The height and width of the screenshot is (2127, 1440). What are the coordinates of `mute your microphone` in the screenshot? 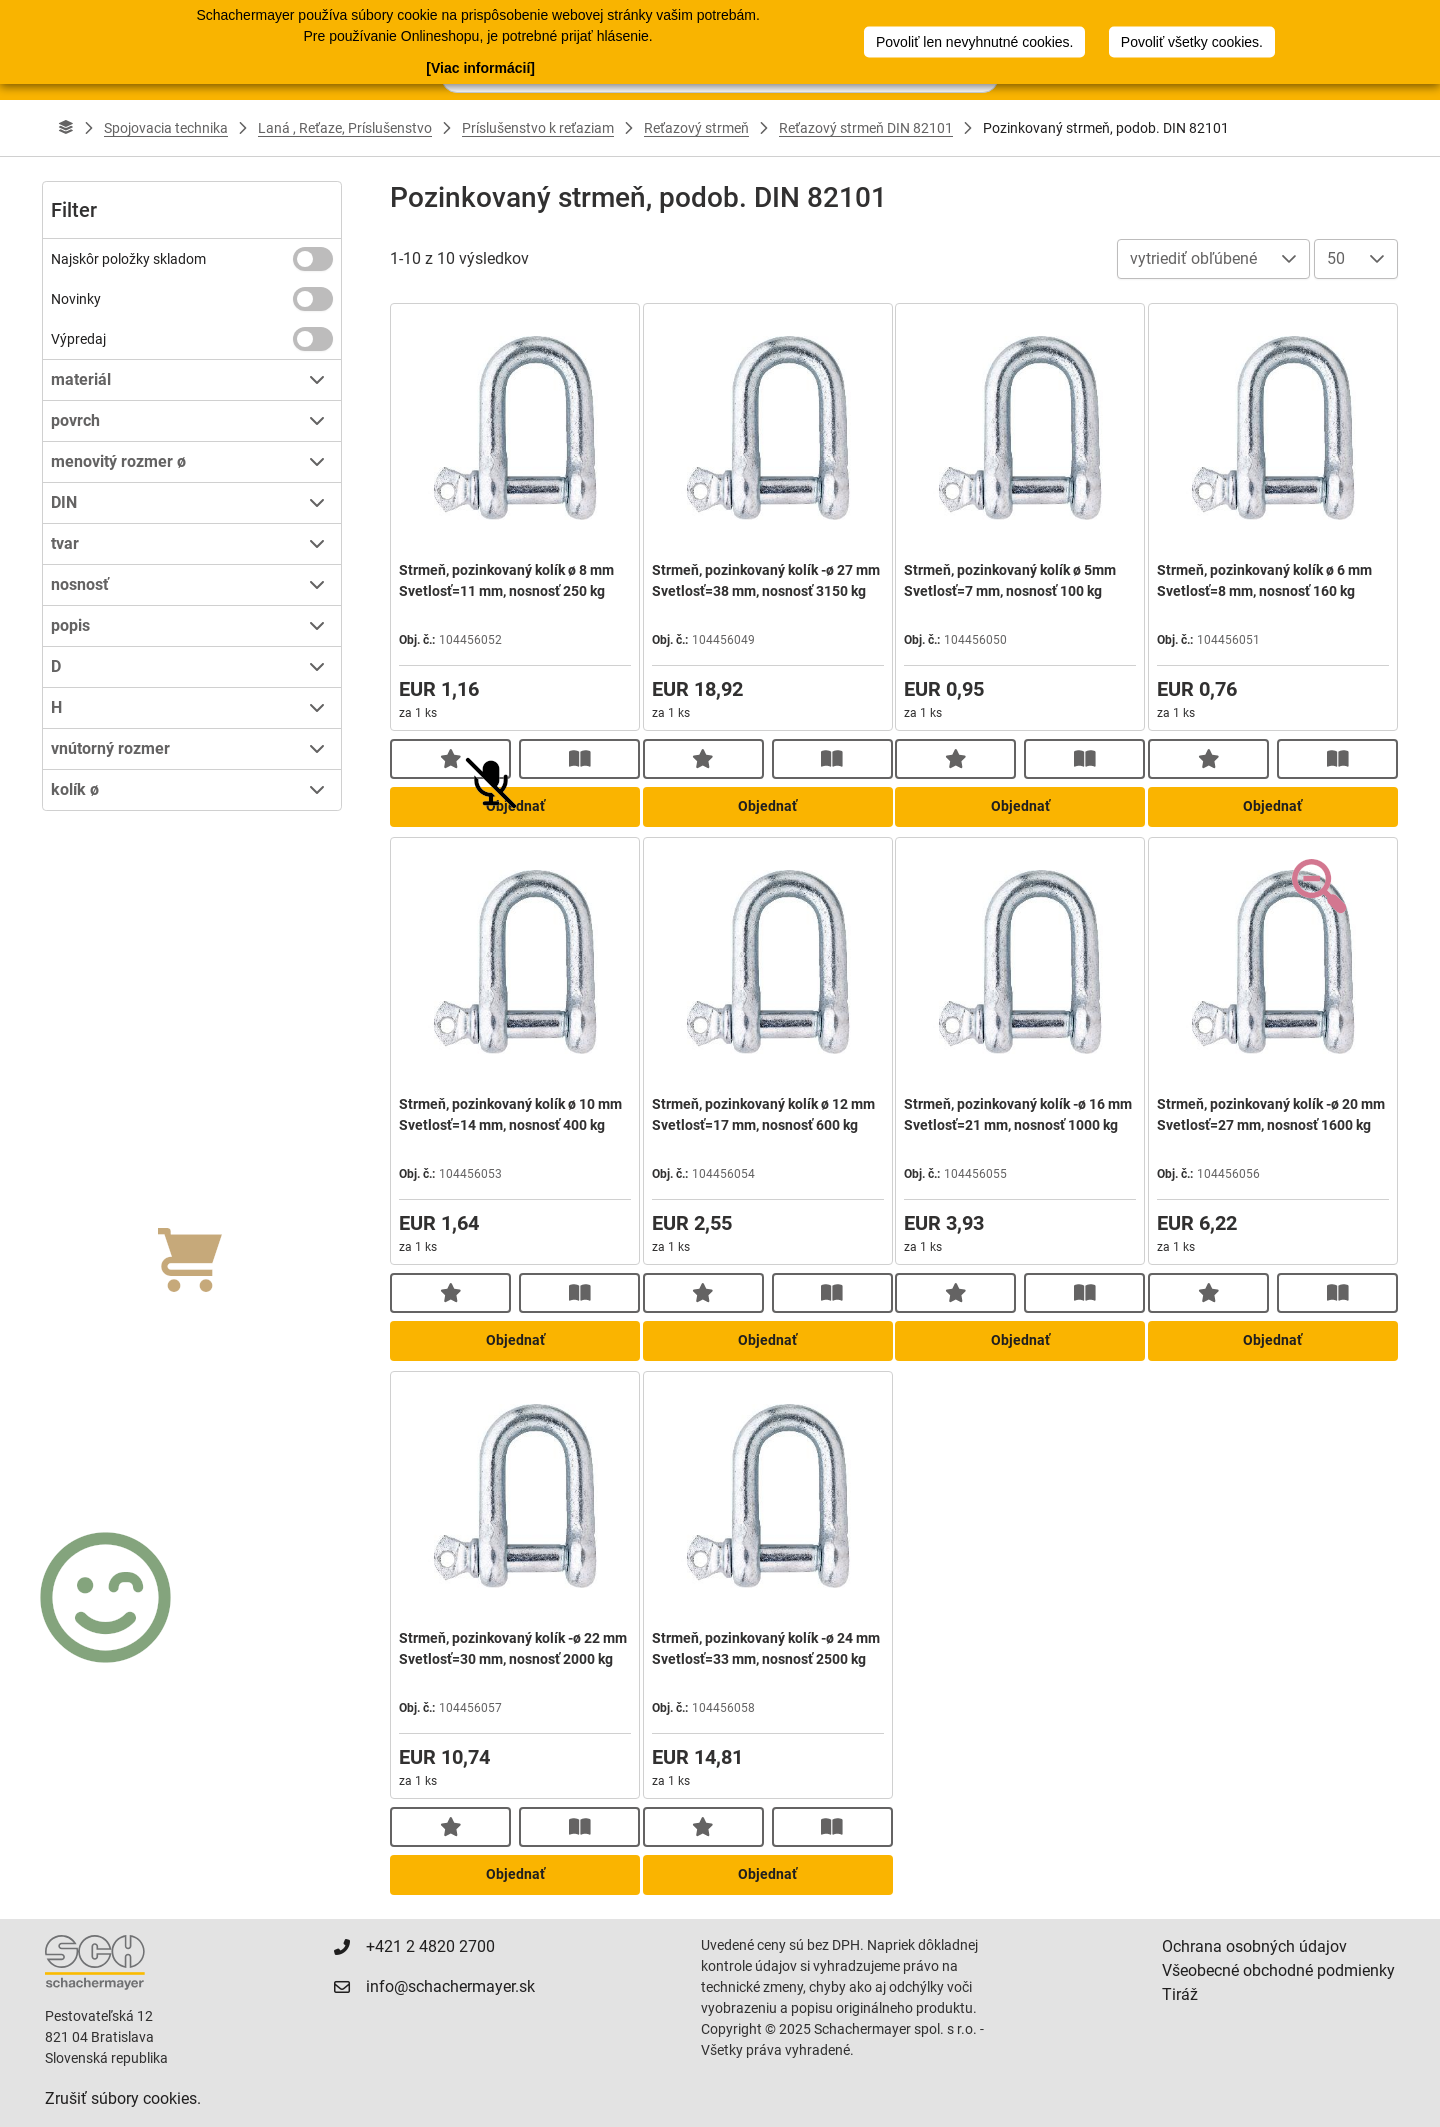 It's located at (491, 783).